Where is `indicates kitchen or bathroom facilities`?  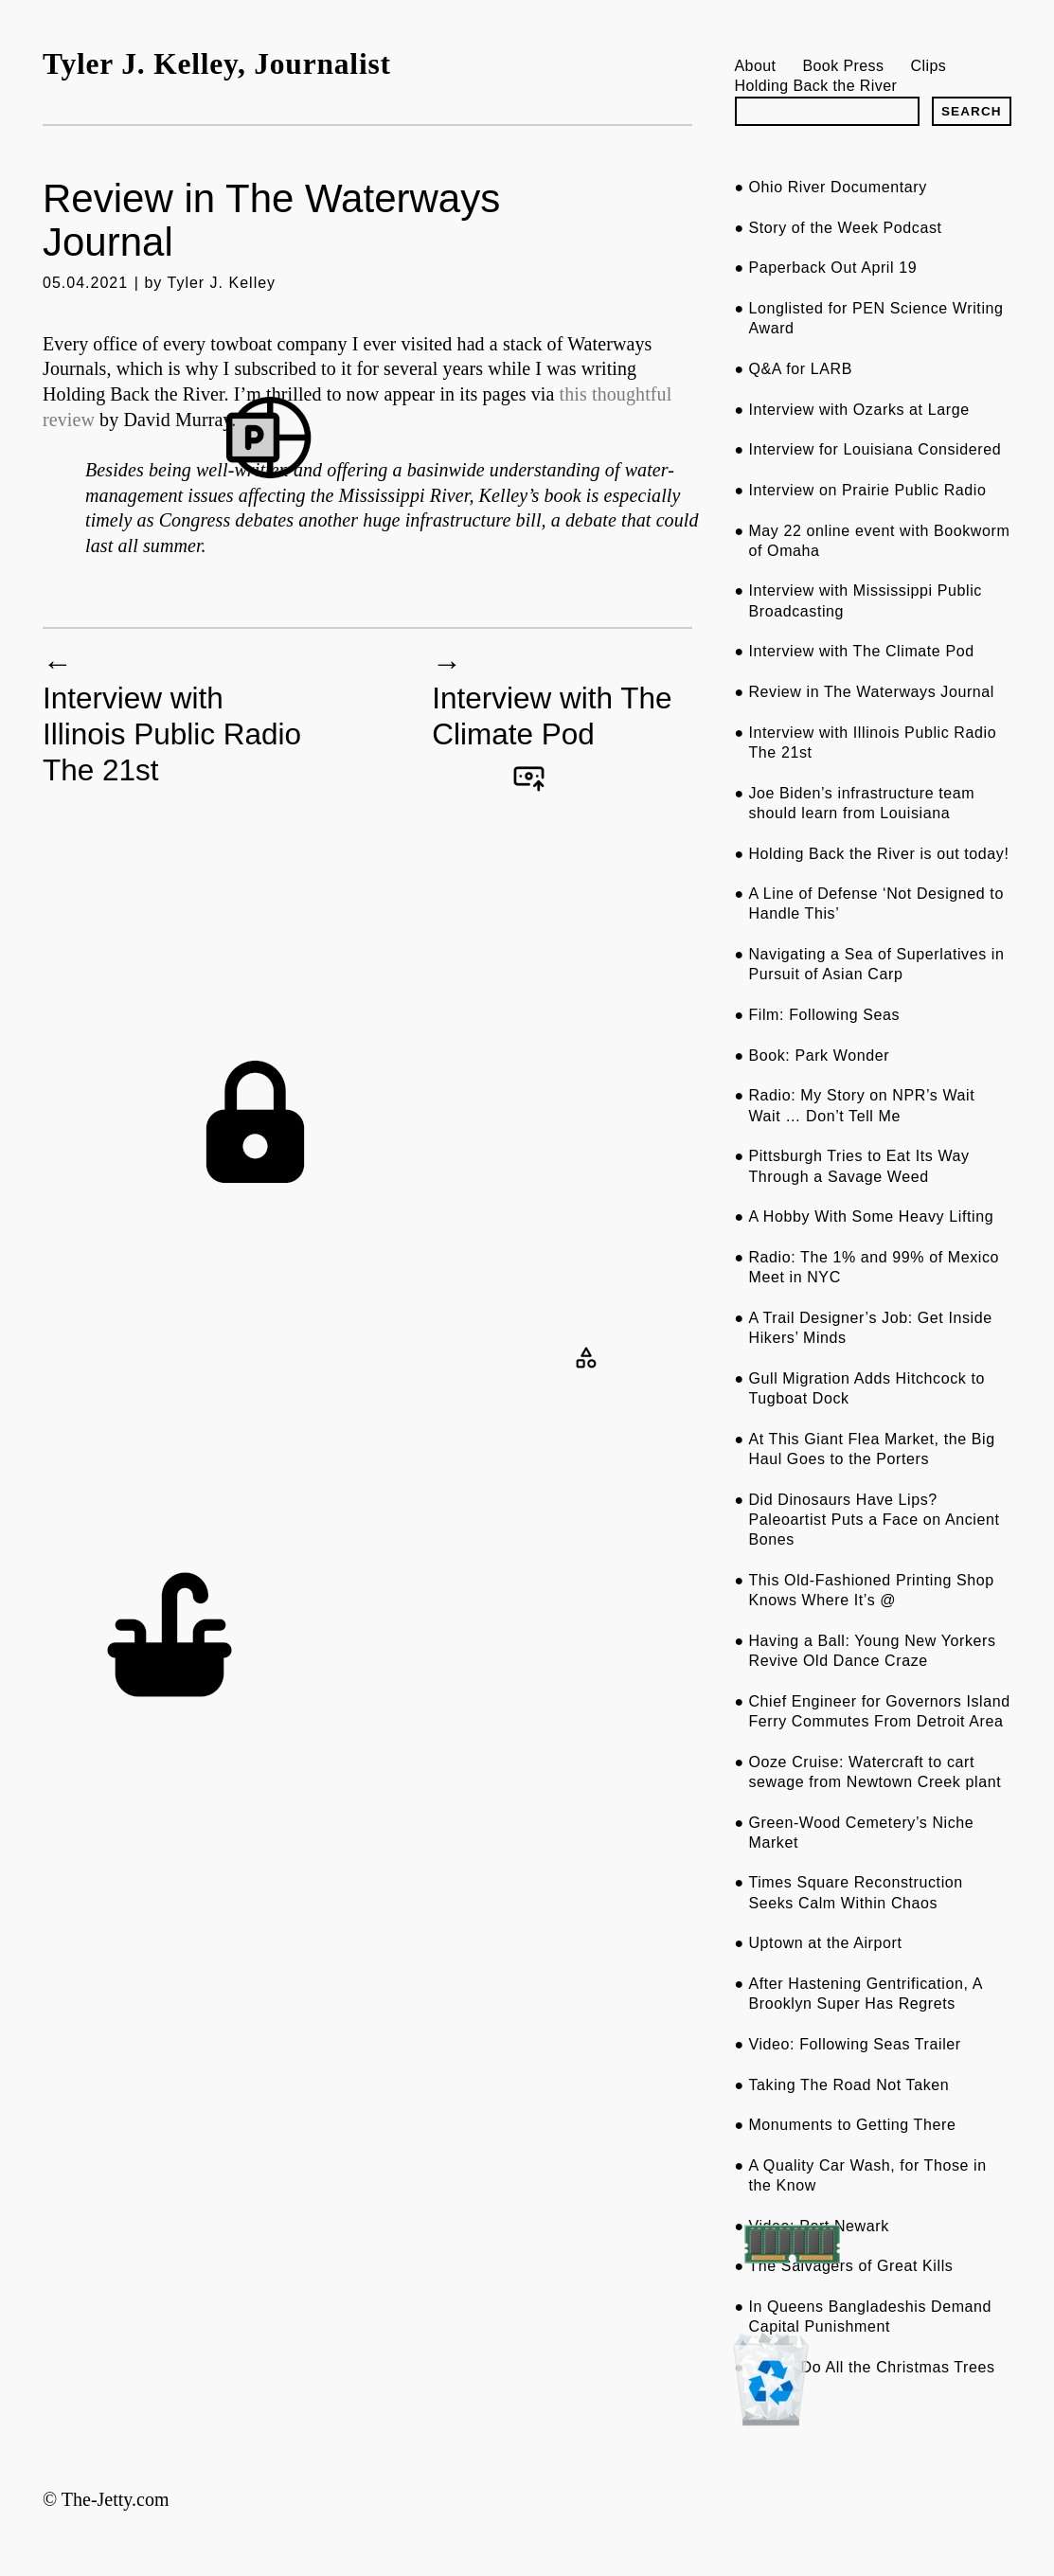 indicates kitchen or bathroom facilities is located at coordinates (170, 1635).